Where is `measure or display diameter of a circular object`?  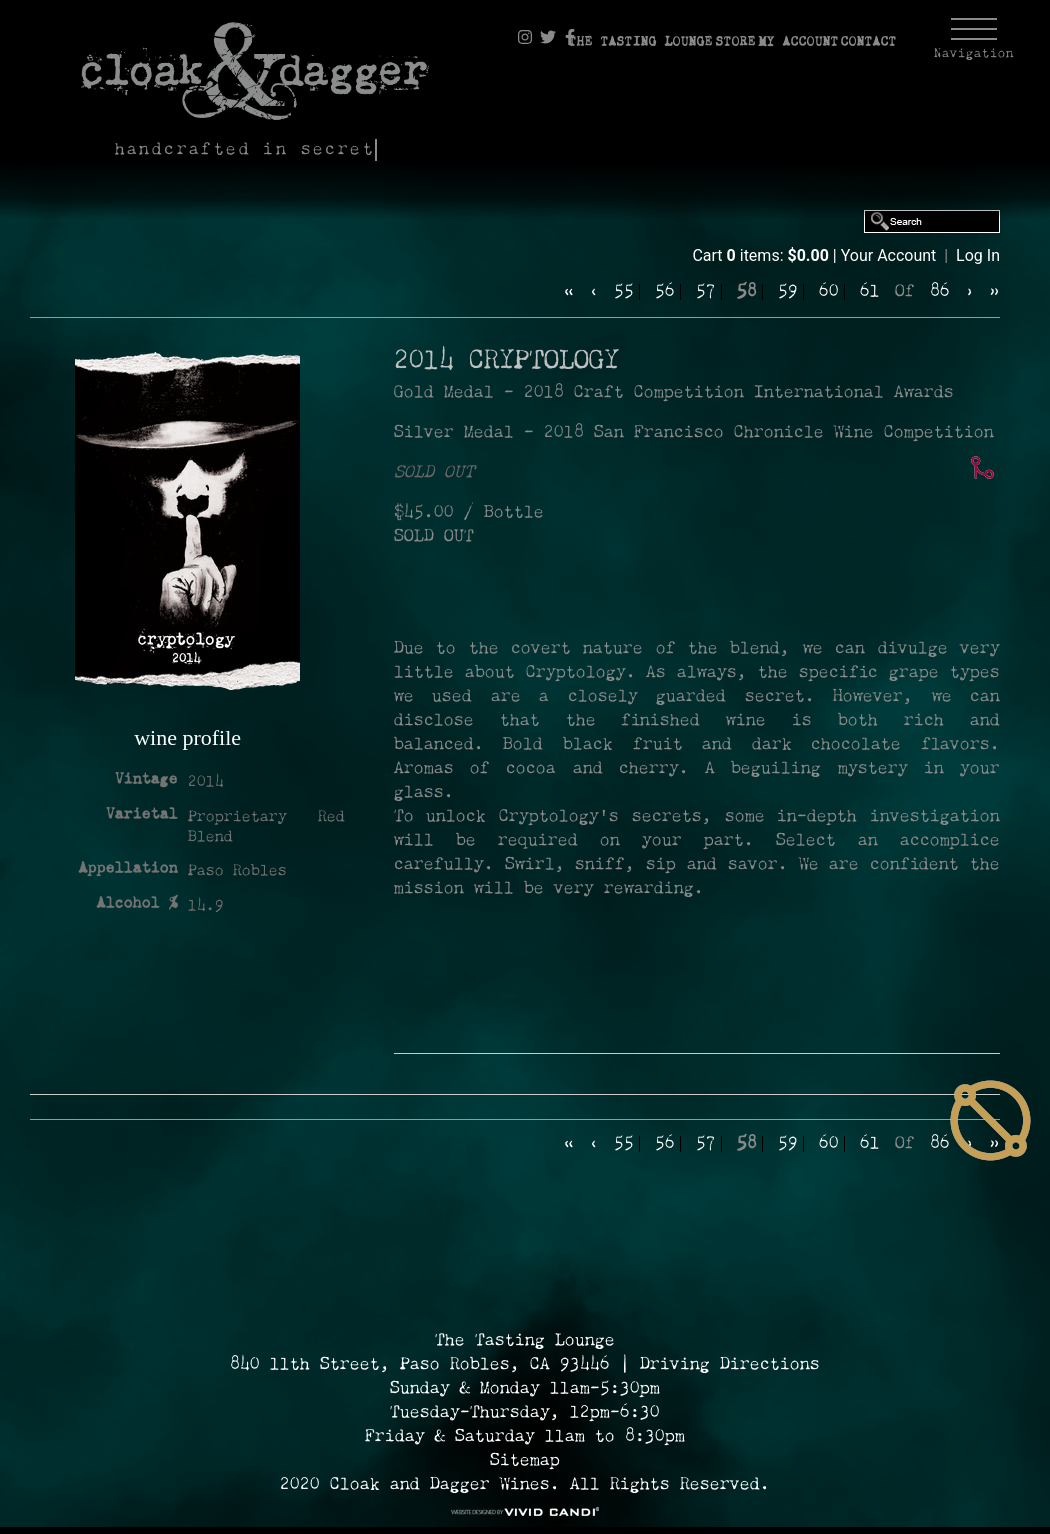
measure or display diameter of a circular object is located at coordinates (990, 1120).